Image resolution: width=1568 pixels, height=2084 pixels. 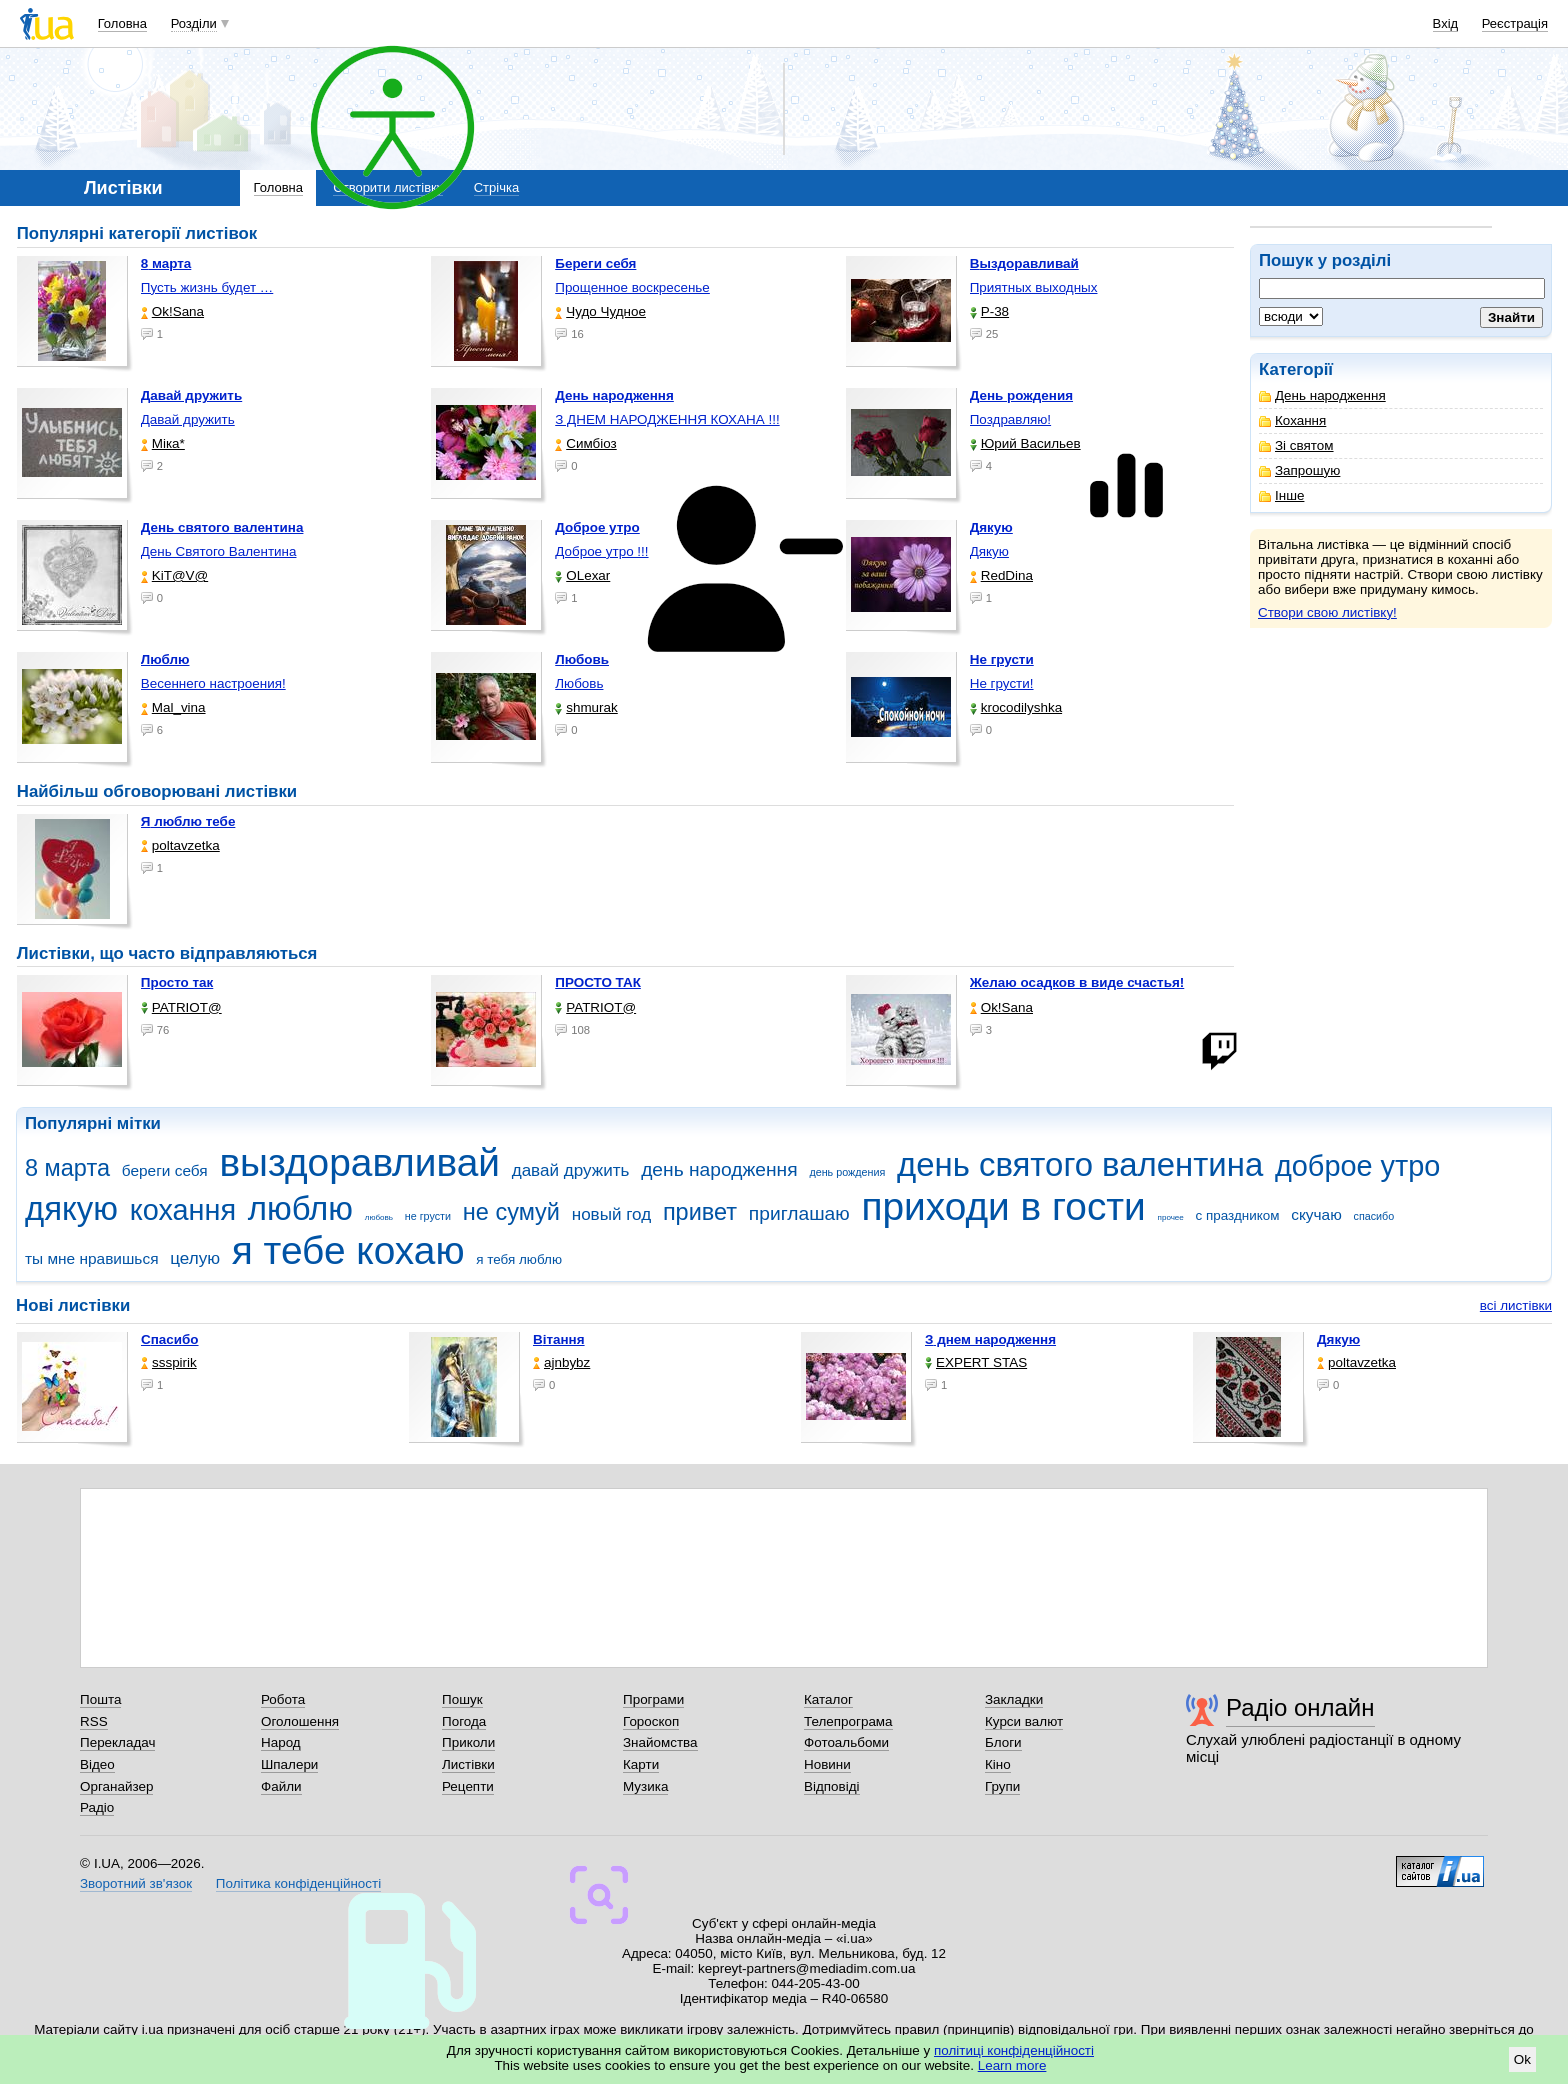 I want to click on open the Twitch app, so click(x=1219, y=1051).